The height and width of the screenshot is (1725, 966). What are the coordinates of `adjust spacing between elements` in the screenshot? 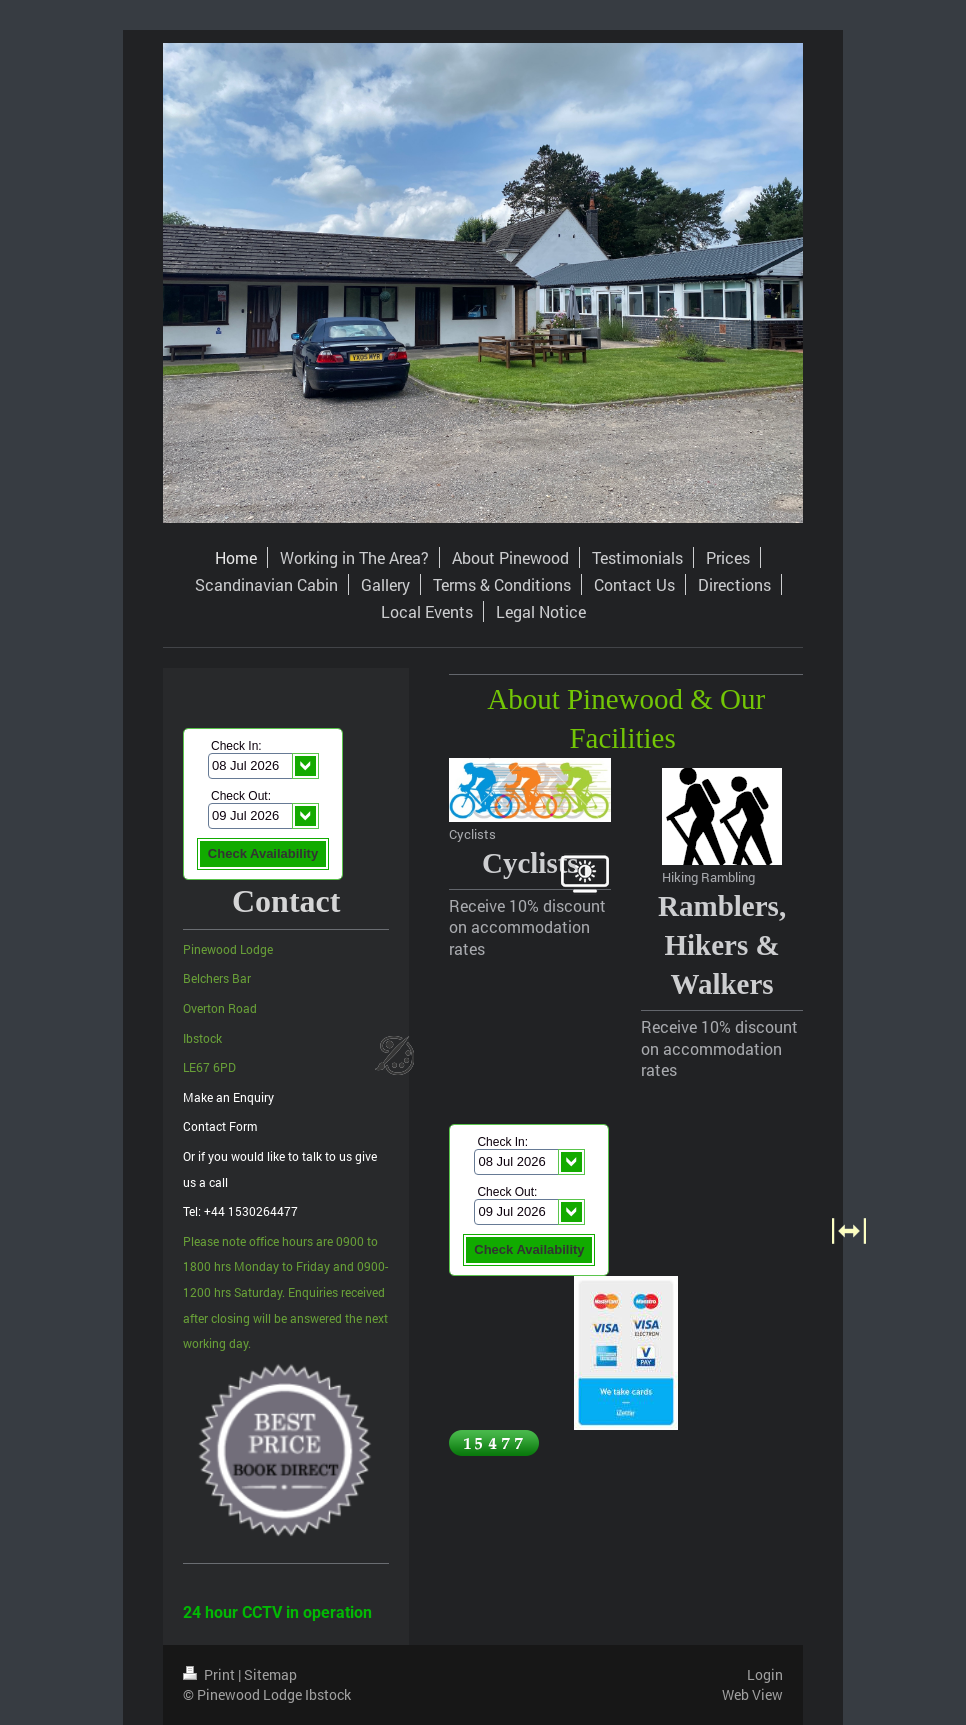 It's located at (849, 1231).